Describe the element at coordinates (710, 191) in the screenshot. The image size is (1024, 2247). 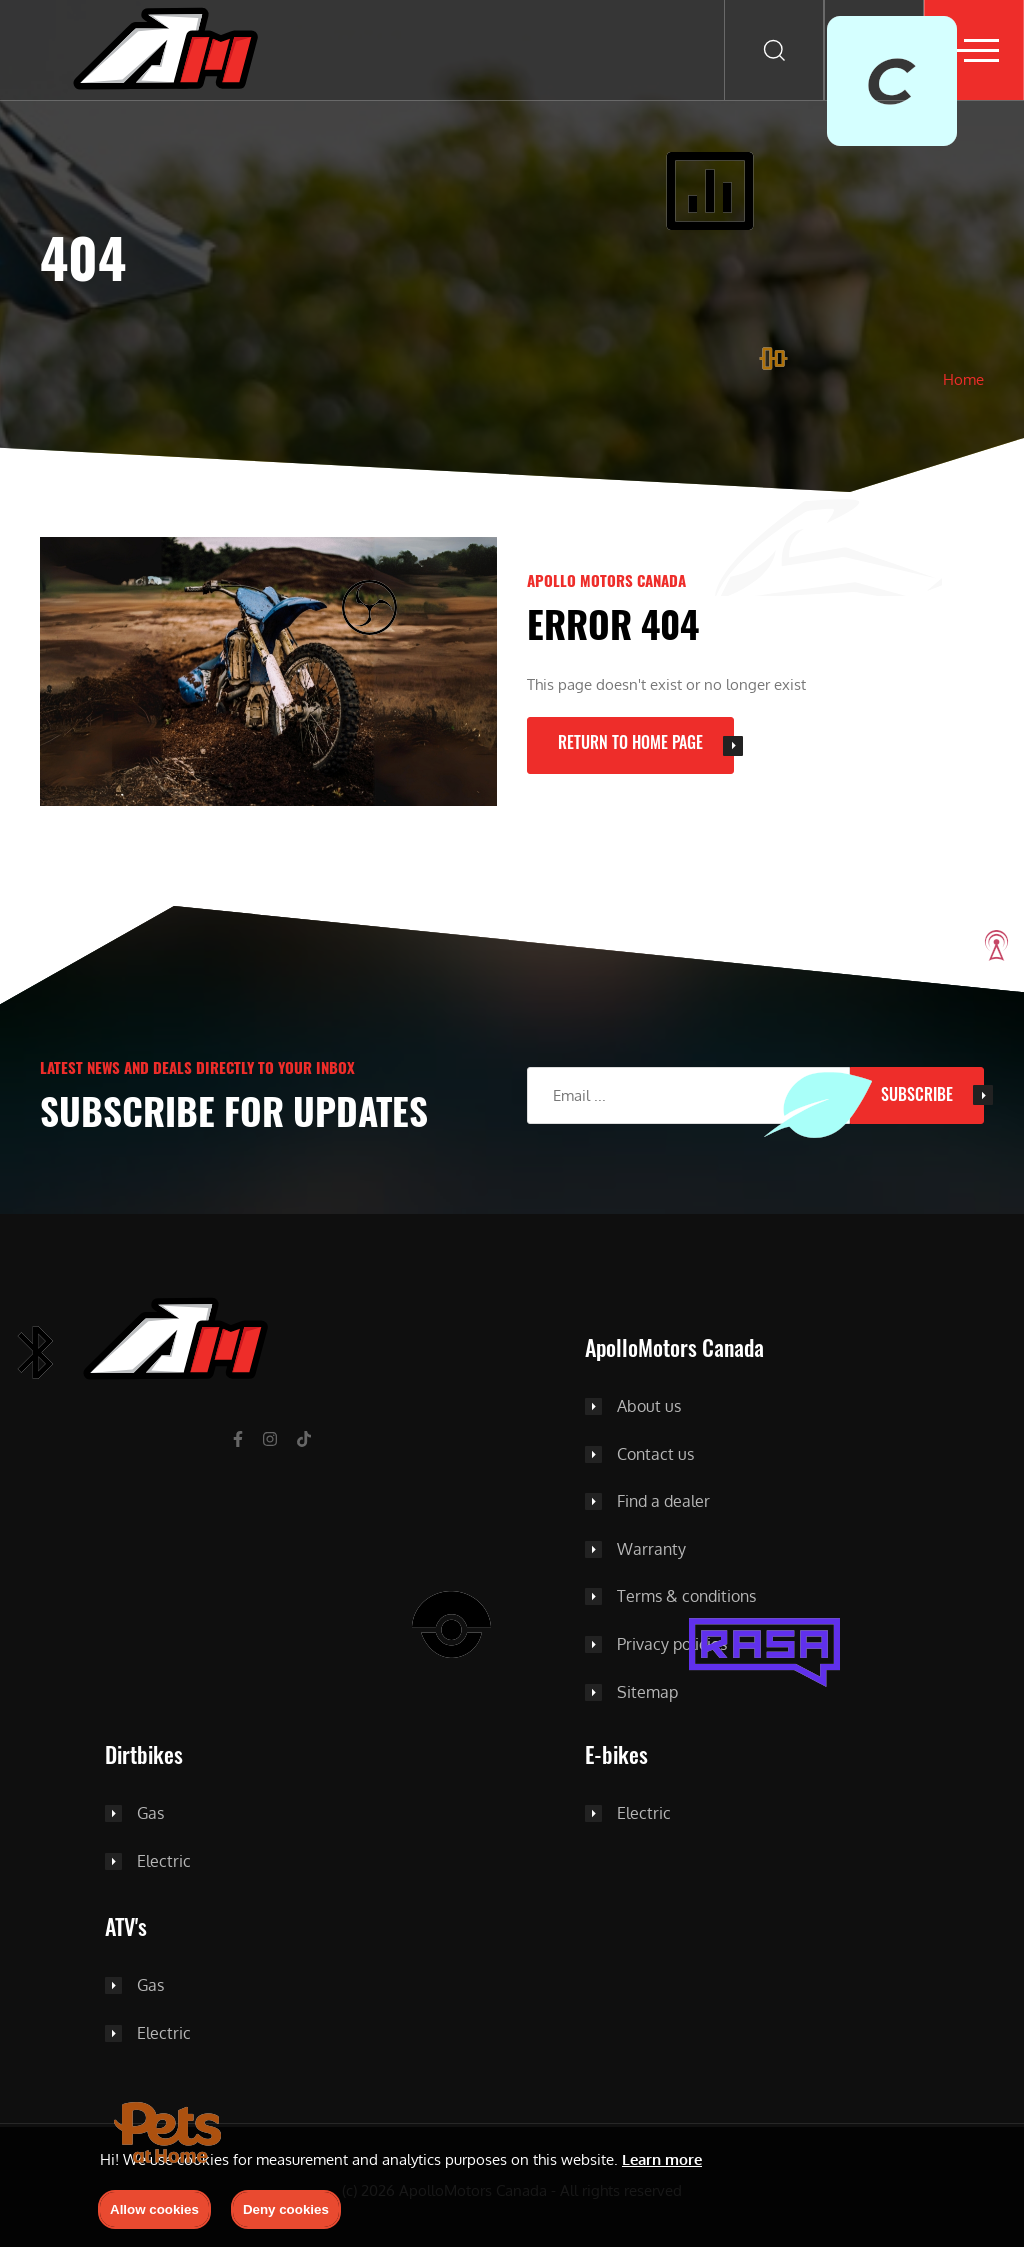
I see `view analytics dashboard` at that location.